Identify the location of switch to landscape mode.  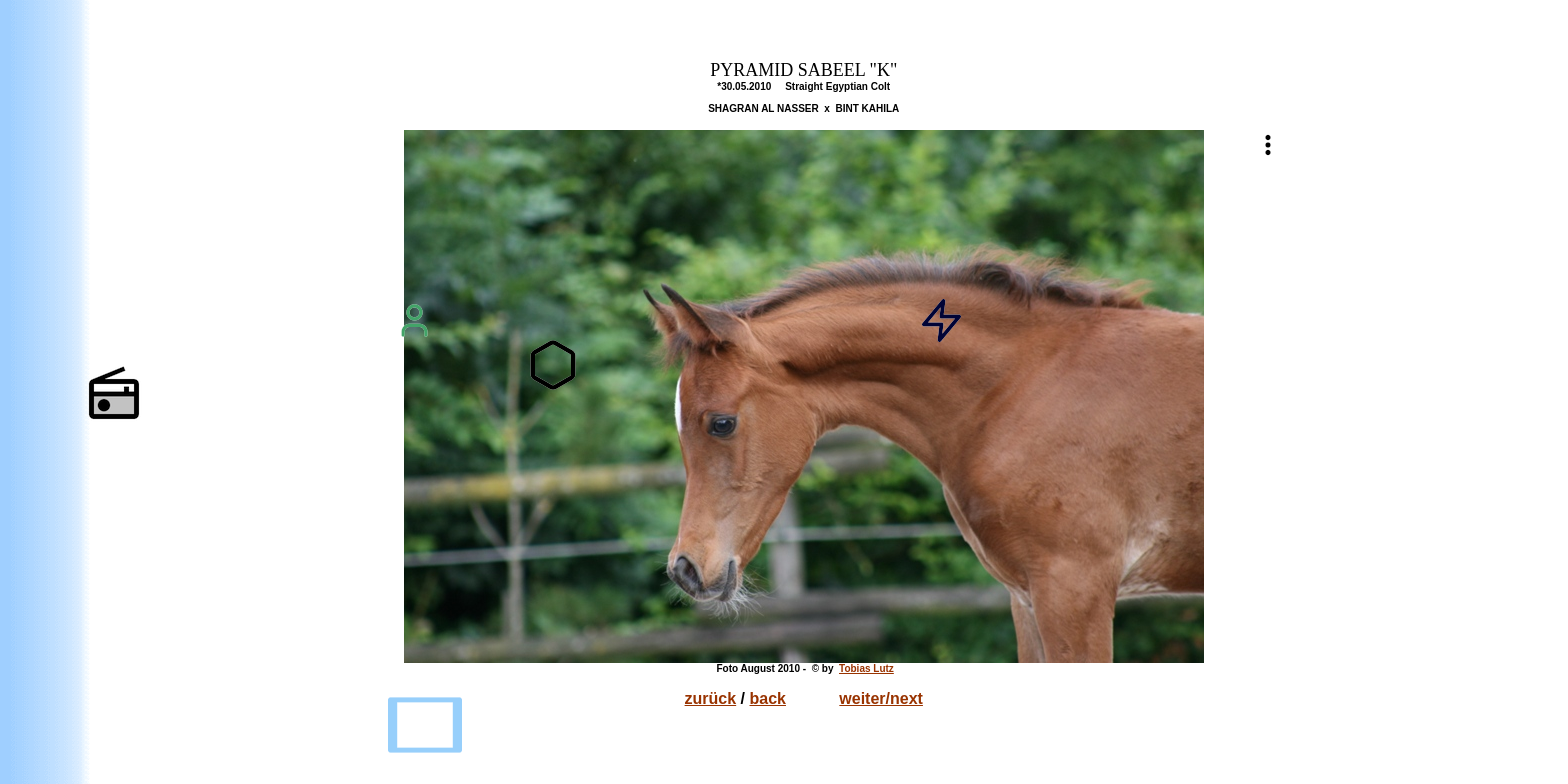
(425, 725).